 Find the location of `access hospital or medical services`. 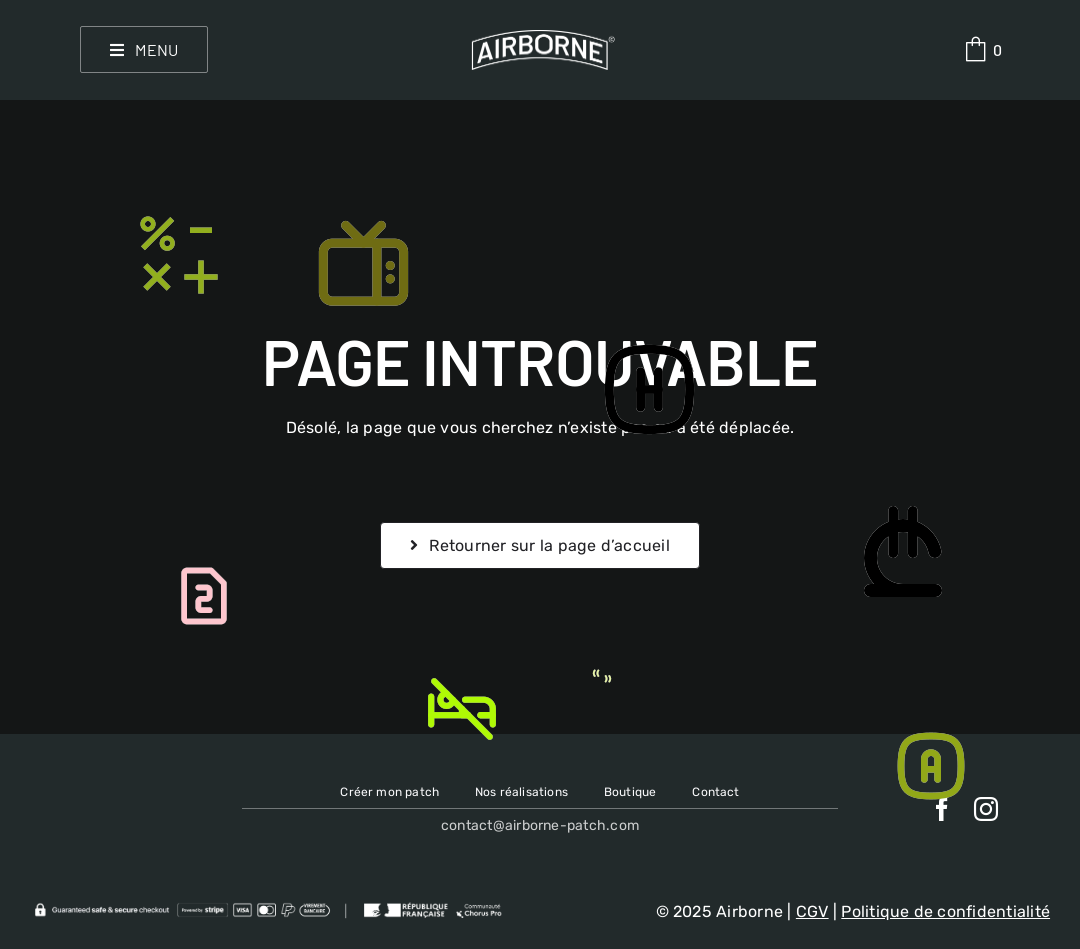

access hospital or medical services is located at coordinates (649, 389).